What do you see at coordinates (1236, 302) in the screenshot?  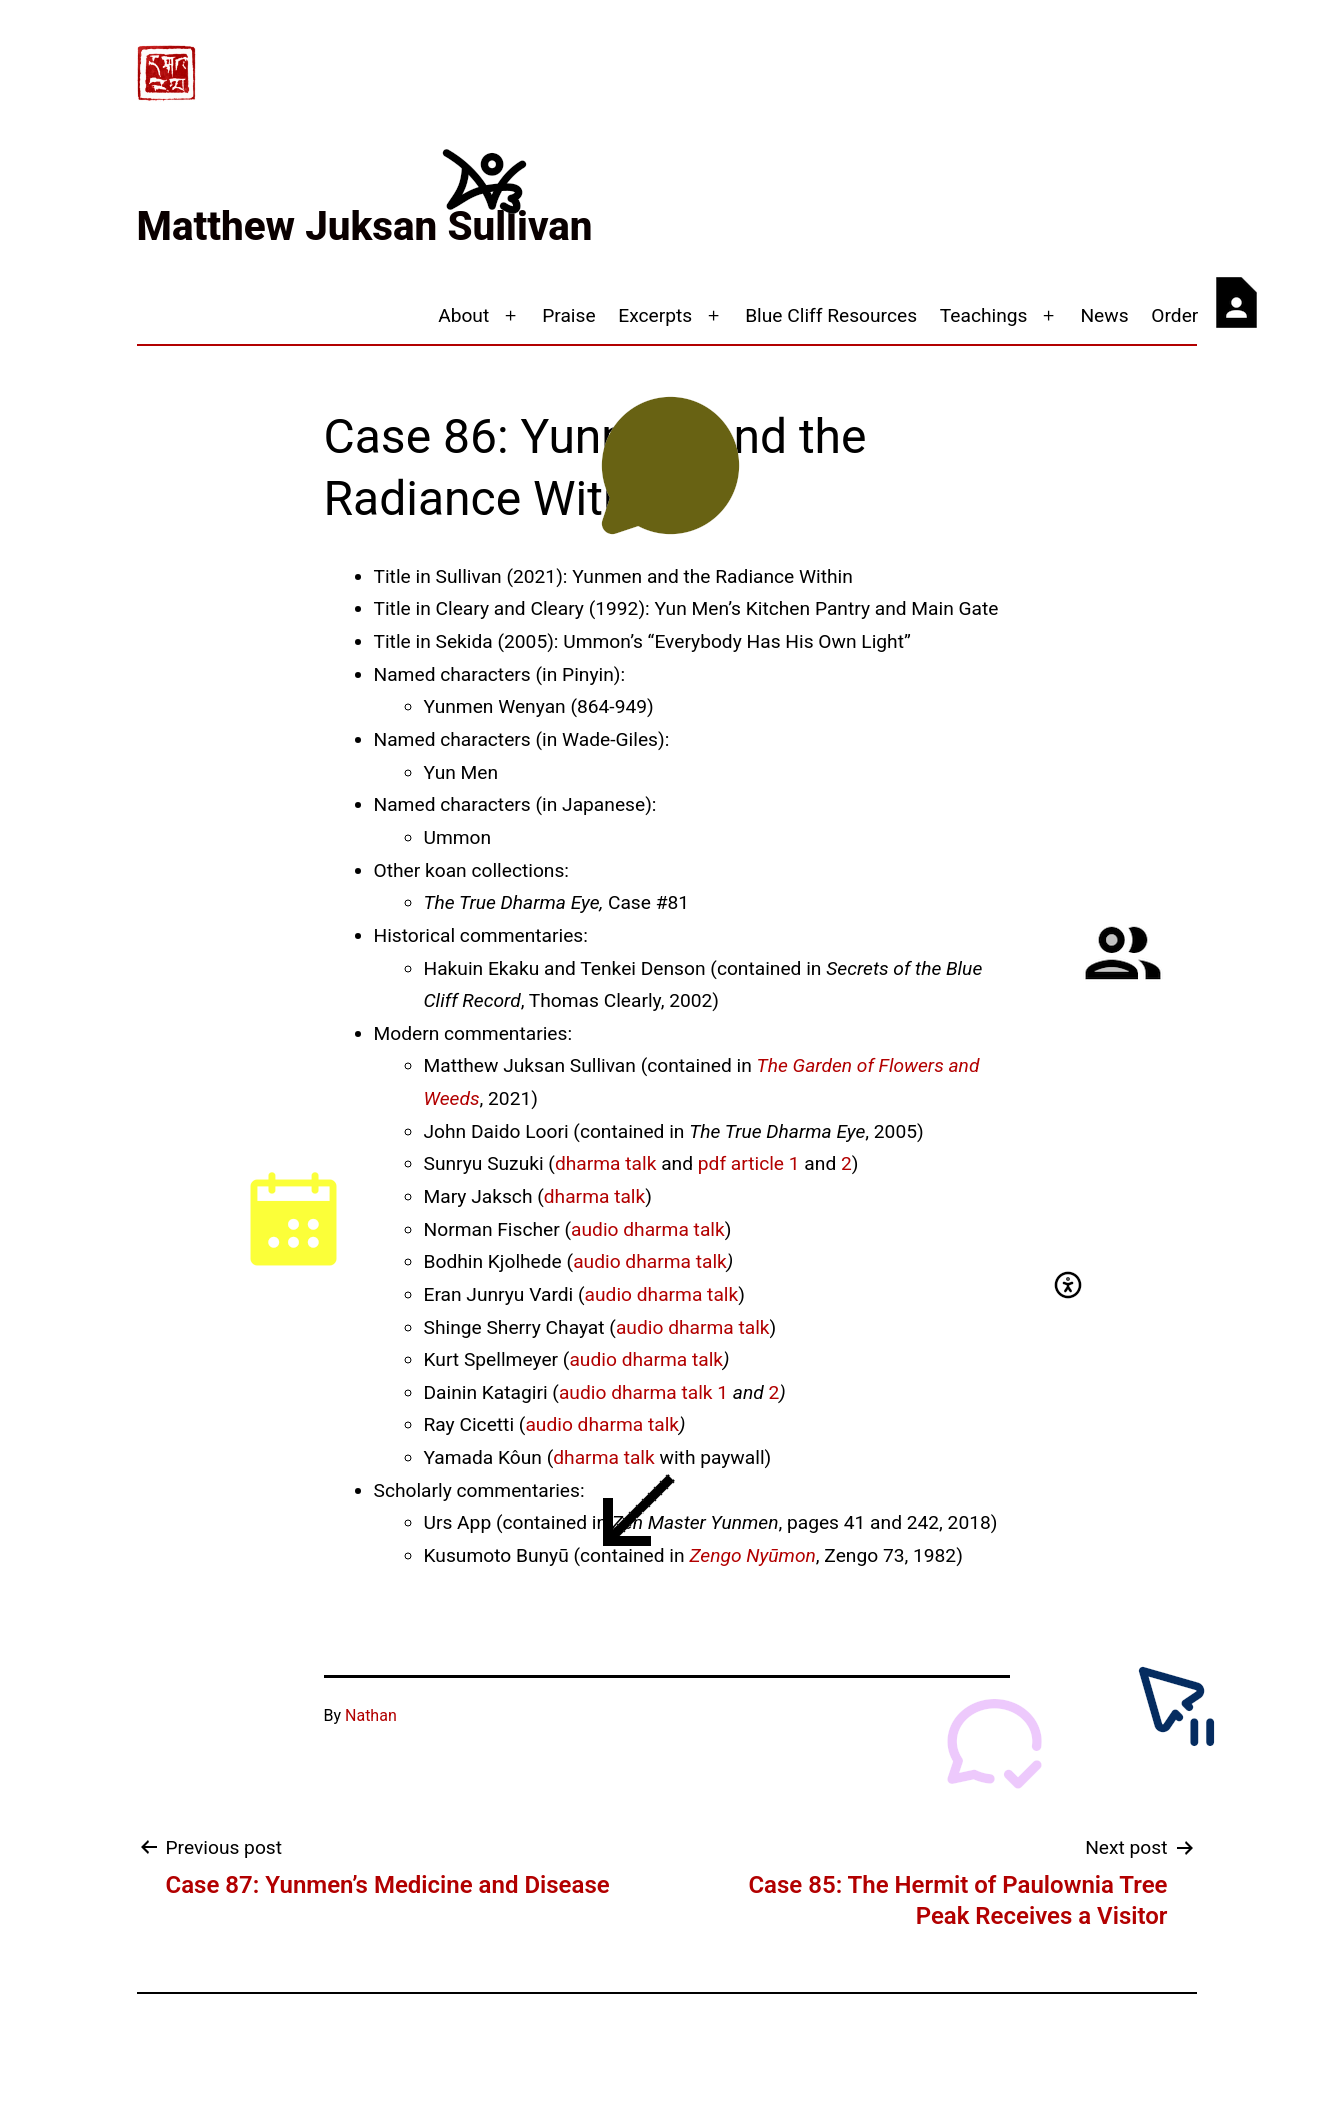 I see `view contact details` at bounding box center [1236, 302].